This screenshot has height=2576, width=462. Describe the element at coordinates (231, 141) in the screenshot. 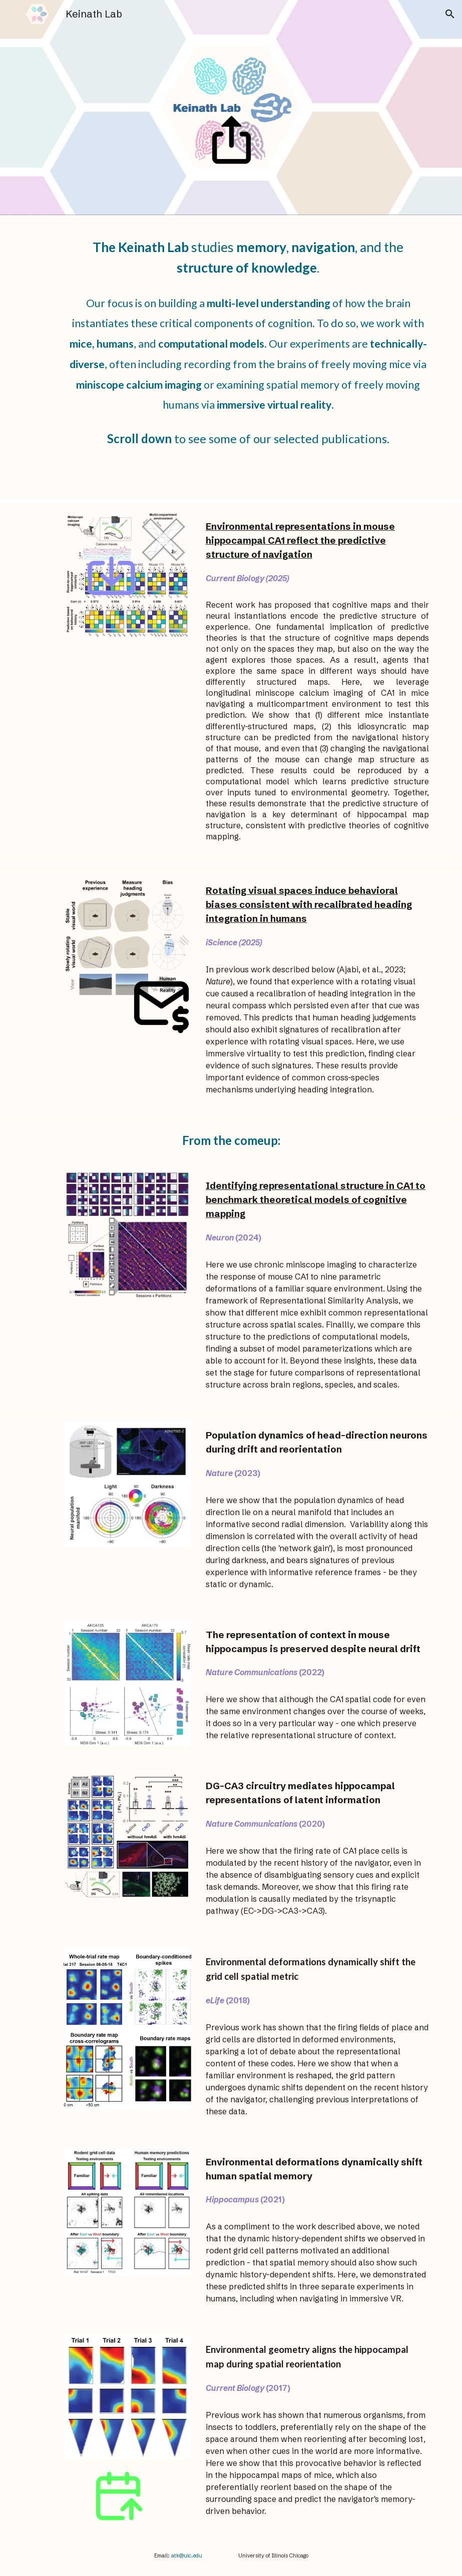

I see `share this content` at that location.